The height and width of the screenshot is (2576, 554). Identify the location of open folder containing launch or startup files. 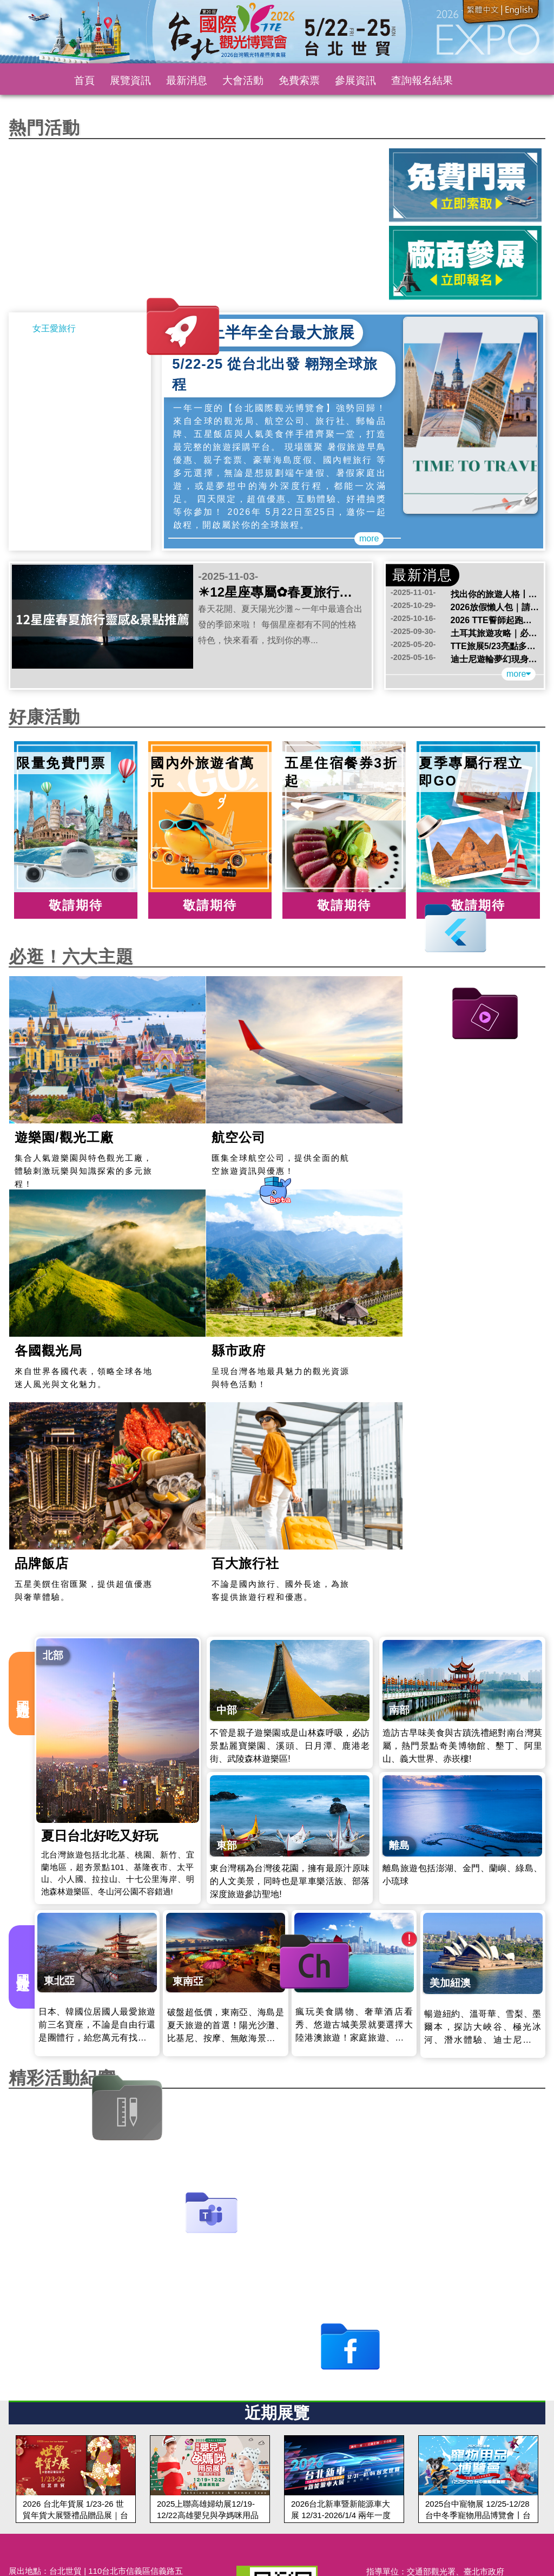
(182, 328).